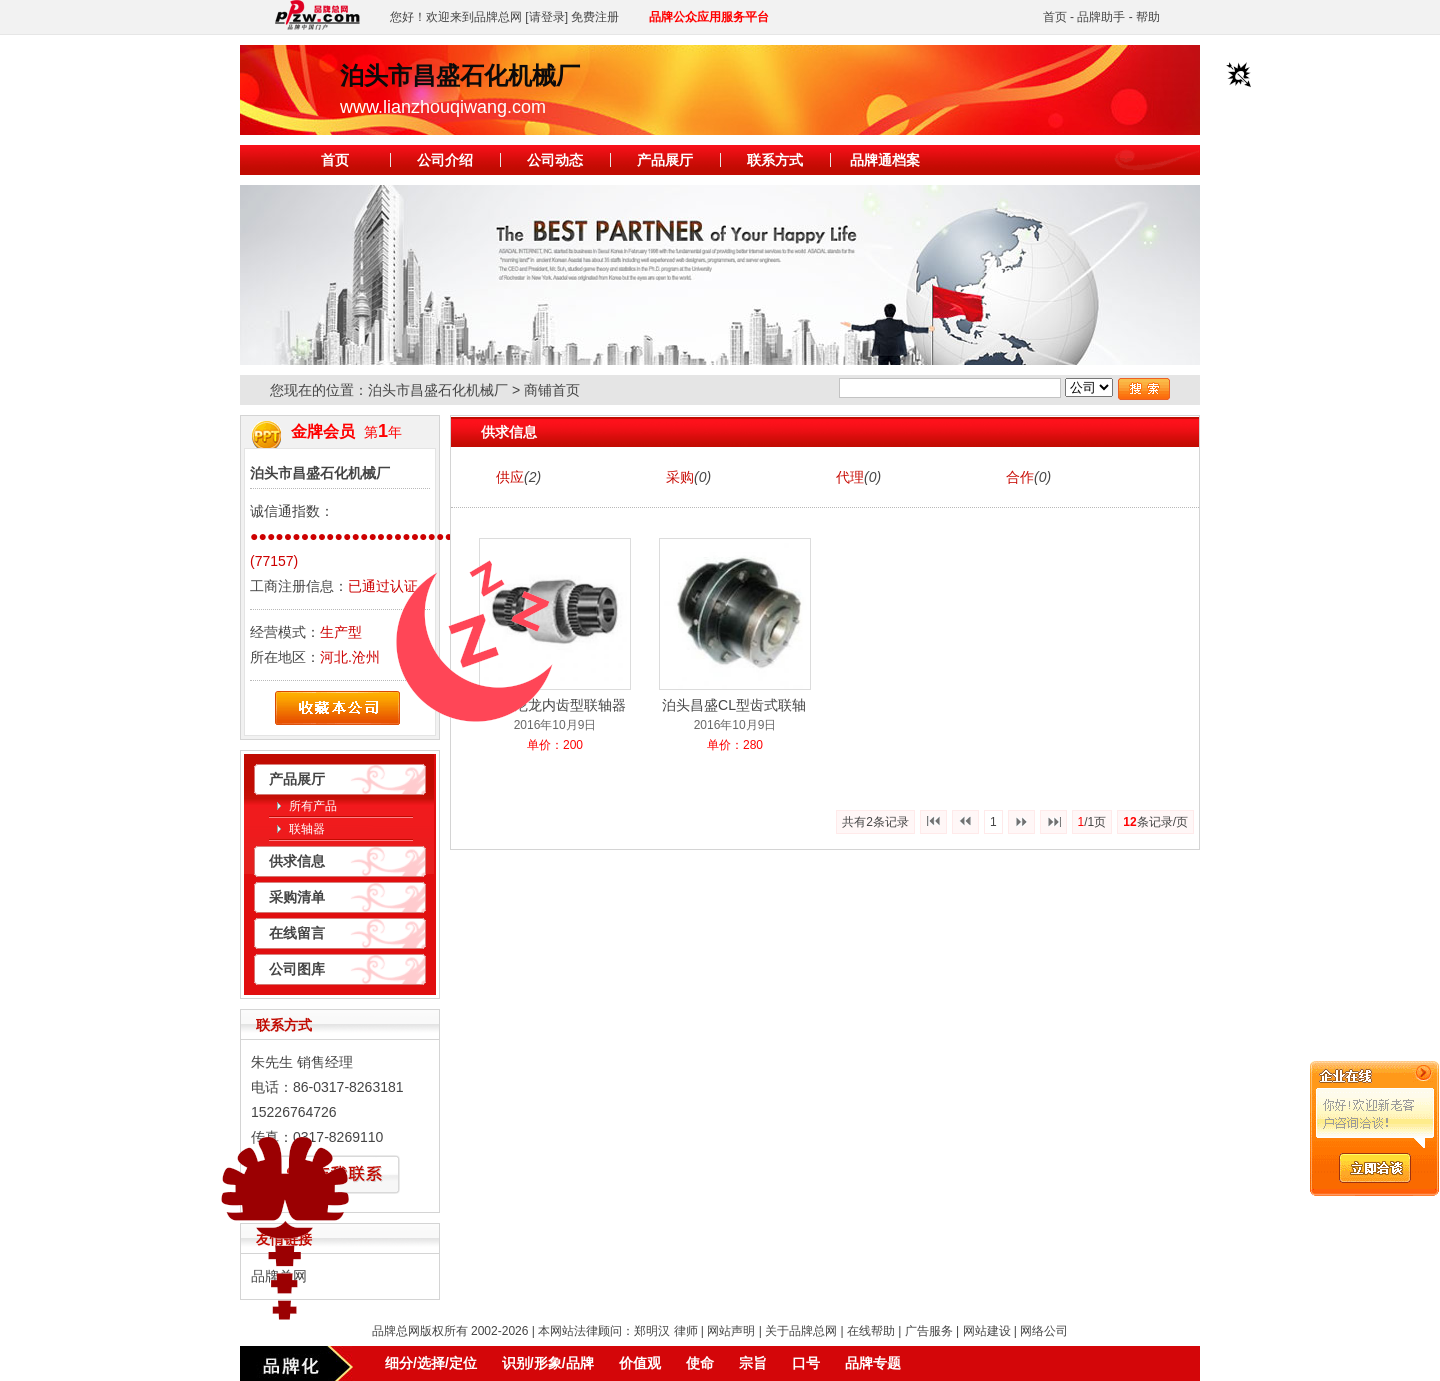 The image size is (1440, 1381). Describe the element at coordinates (1238, 74) in the screenshot. I see `search with enhanced or powerful results` at that location.